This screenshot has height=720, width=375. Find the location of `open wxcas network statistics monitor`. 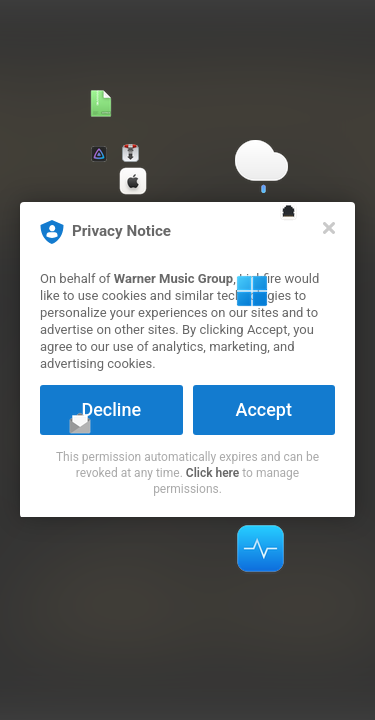

open wxcas network statistics monitor is located at coordinates (260, 548).